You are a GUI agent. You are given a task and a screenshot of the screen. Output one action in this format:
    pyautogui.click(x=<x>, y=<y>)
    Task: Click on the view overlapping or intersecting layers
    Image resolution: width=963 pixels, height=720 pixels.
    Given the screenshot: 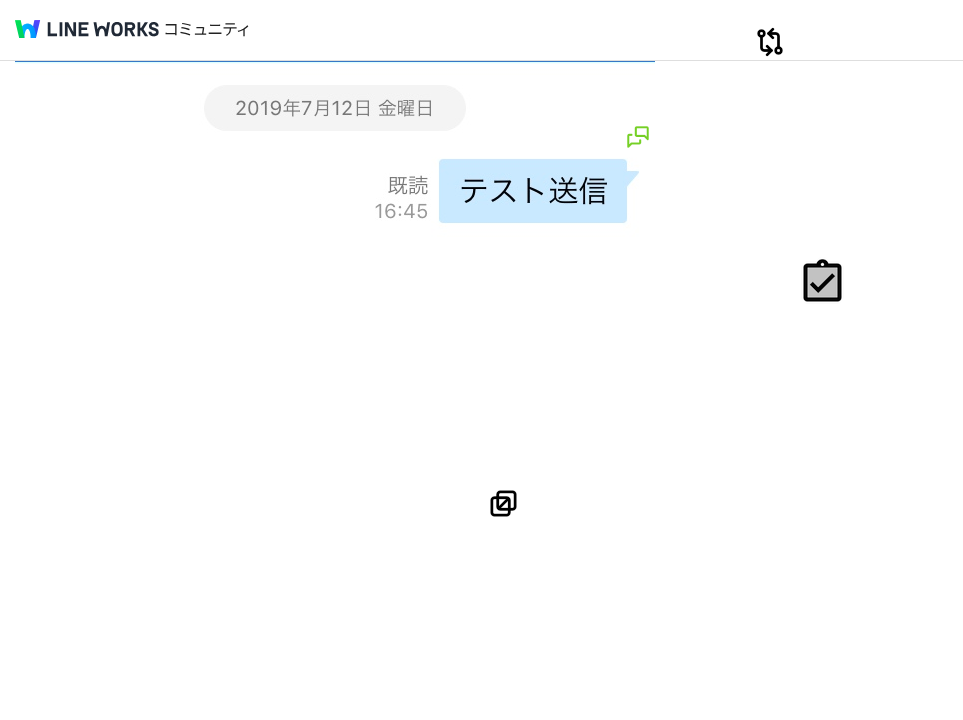 What is the action you would take?
    pyautogui.click(x=503, y=503)
    